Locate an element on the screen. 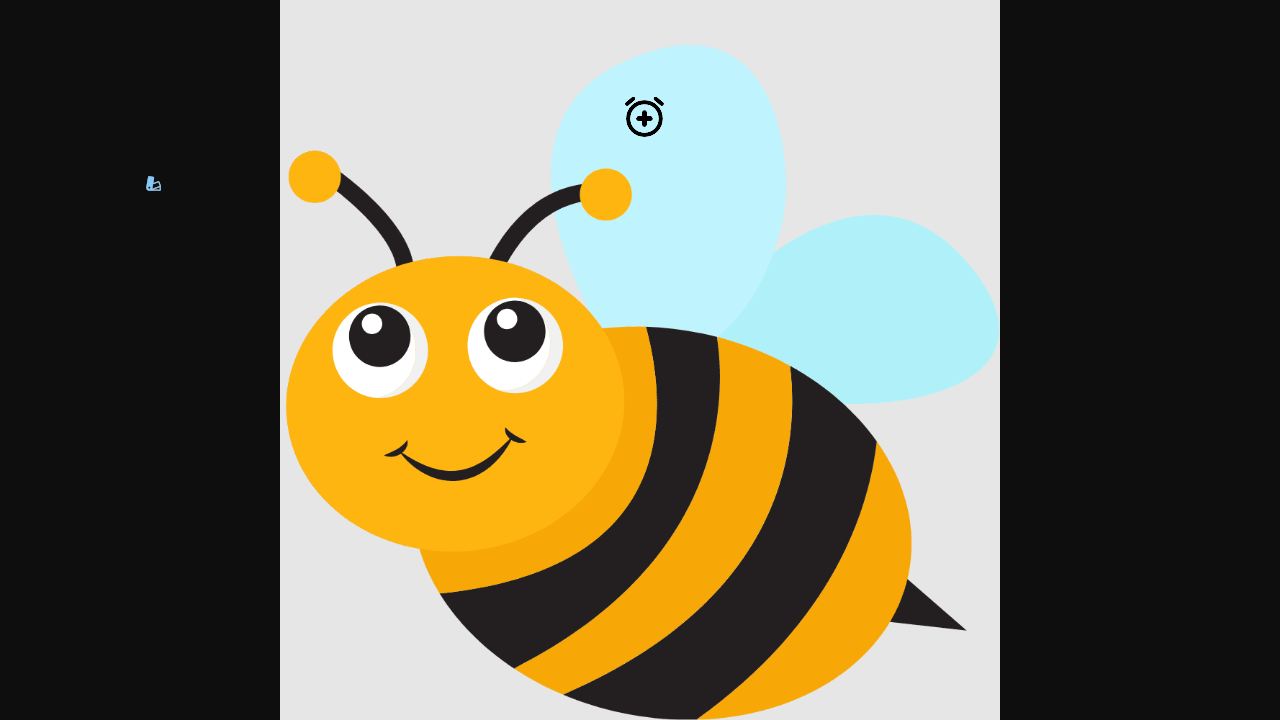 The width and height of the screenshot is (1280, 720). access color palette or theme options is located at coordinates (153, 184).